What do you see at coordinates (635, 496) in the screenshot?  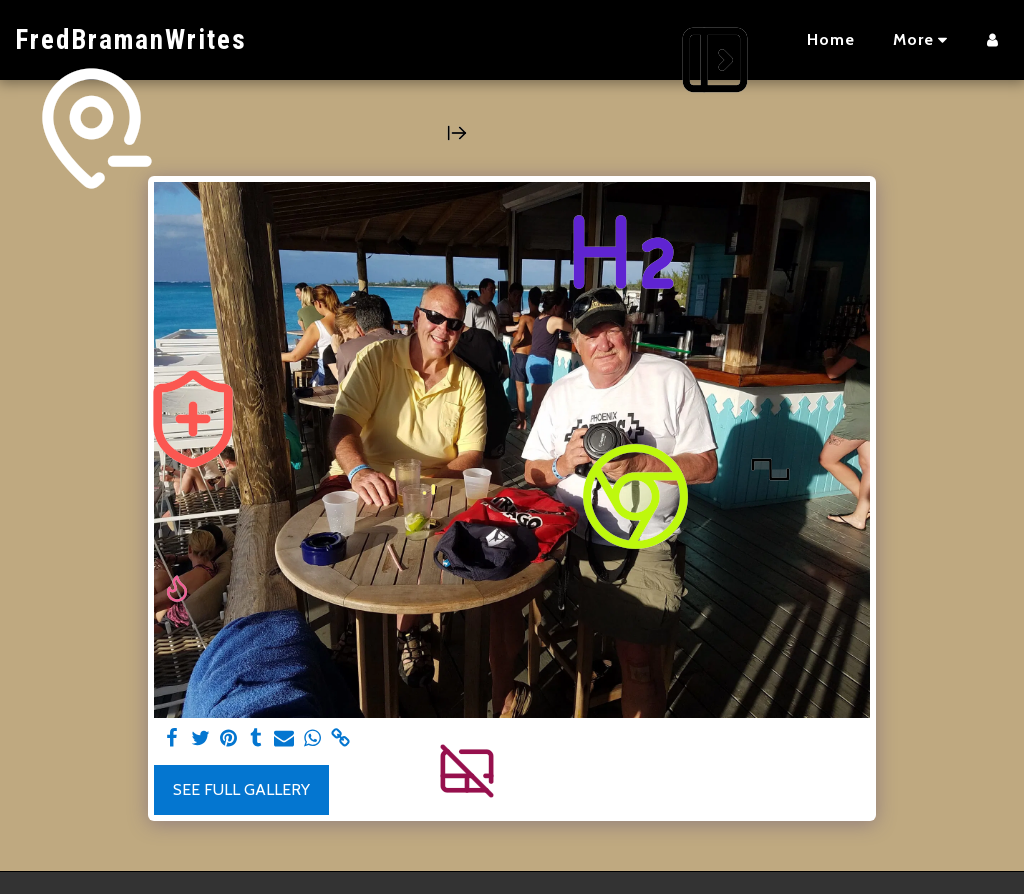 I see `open google chrome browser` at bounding box center [635, 496].